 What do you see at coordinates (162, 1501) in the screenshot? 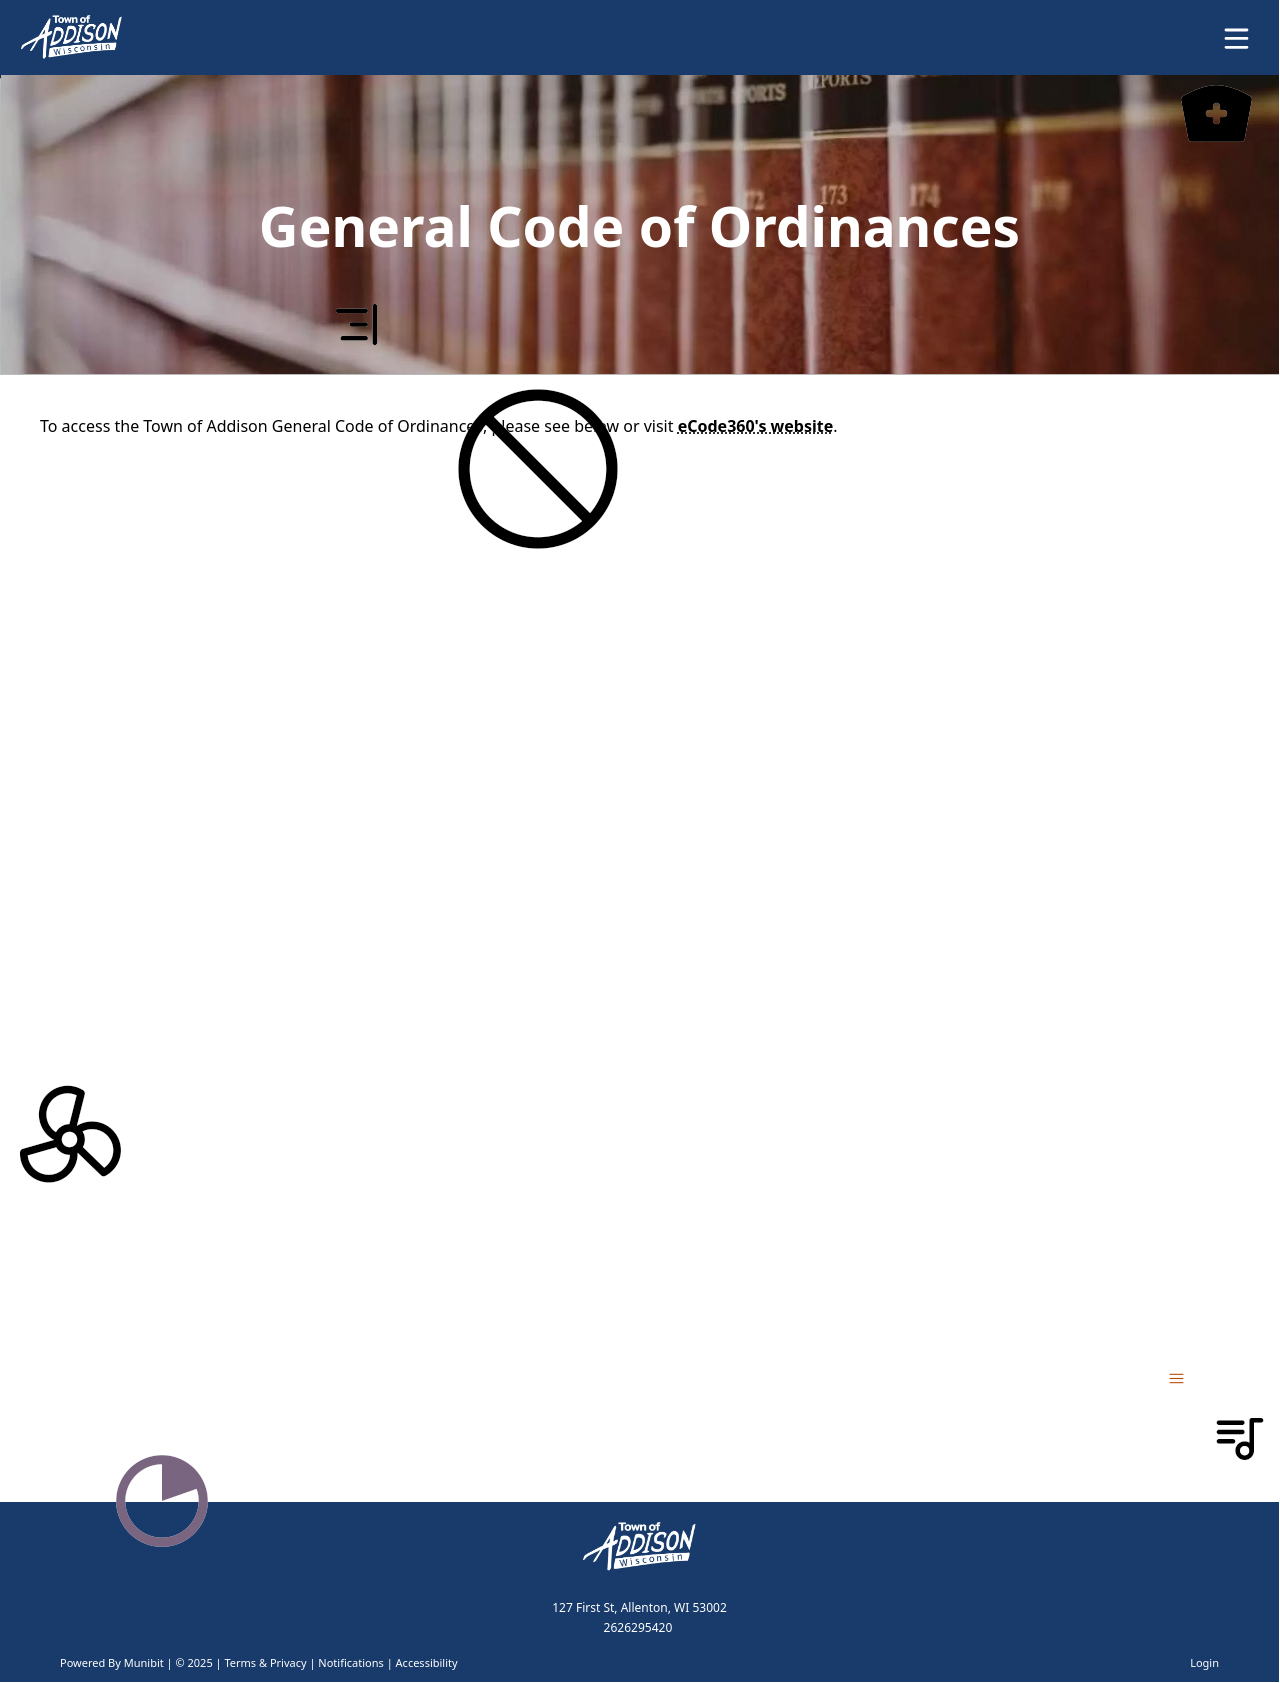
I see `indicates 20% progress or completion` at bounding box center [162, 1501].